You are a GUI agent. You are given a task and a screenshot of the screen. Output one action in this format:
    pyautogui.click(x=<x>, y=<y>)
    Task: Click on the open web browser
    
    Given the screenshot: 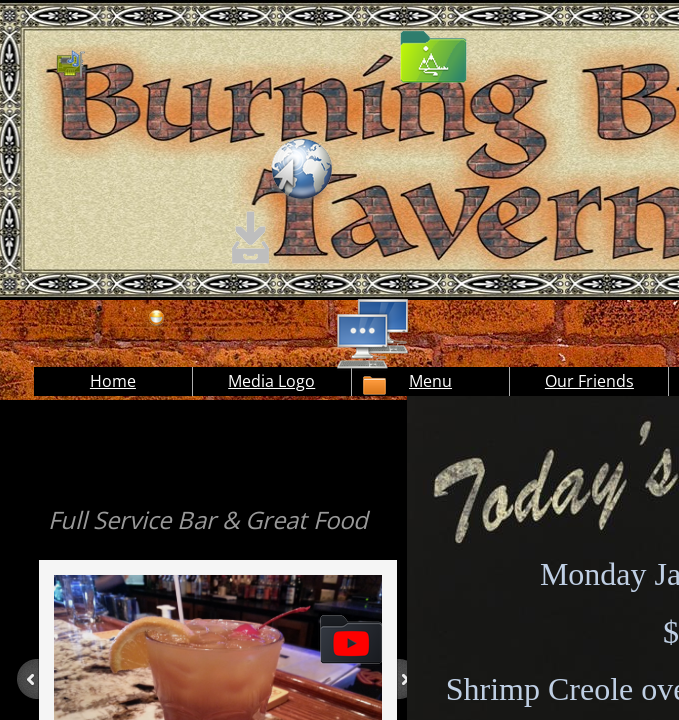 What is the action you would take?
    pyautogui.click(x=302, y=169)
    